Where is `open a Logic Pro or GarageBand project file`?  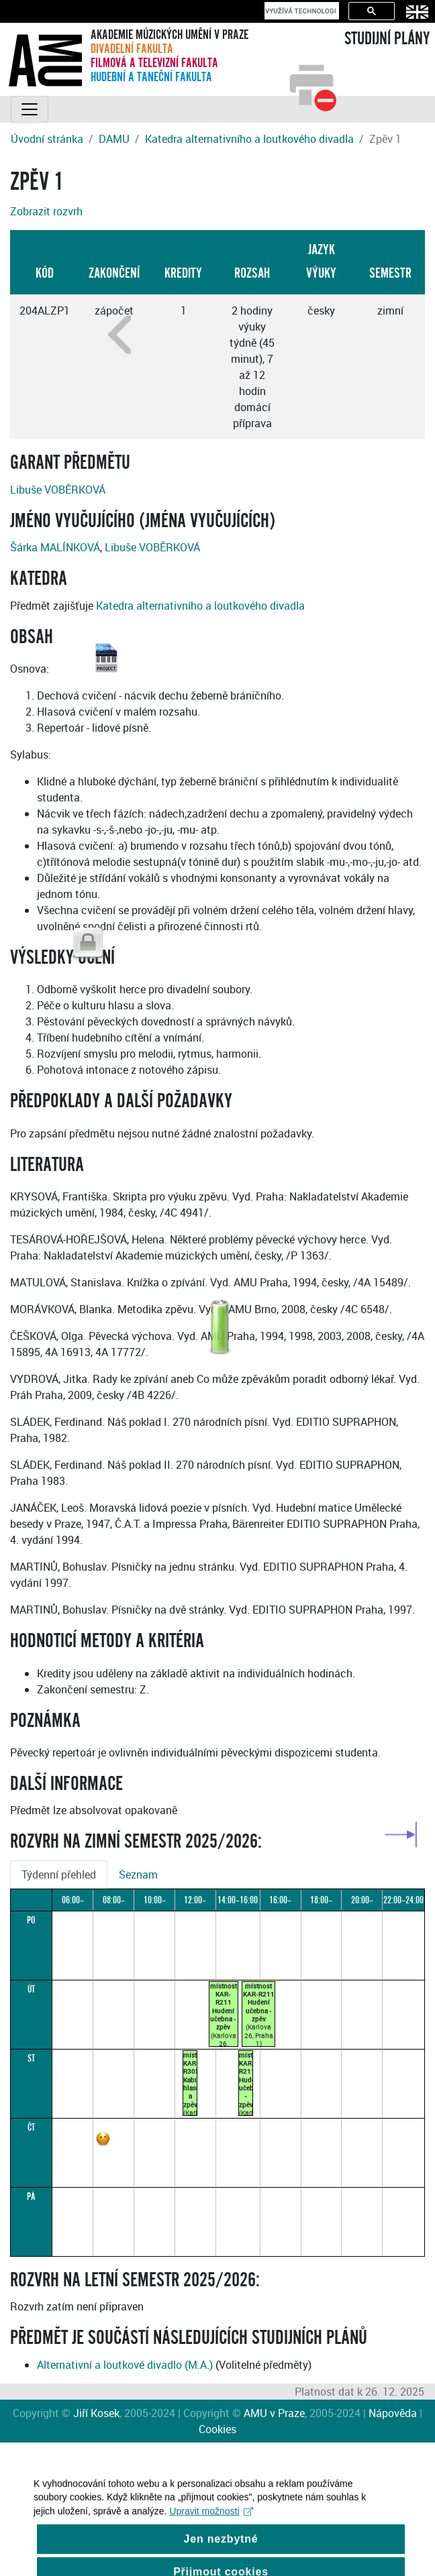 open a Logic Pro or GarageBand project file is located at coordinates (106, 658).